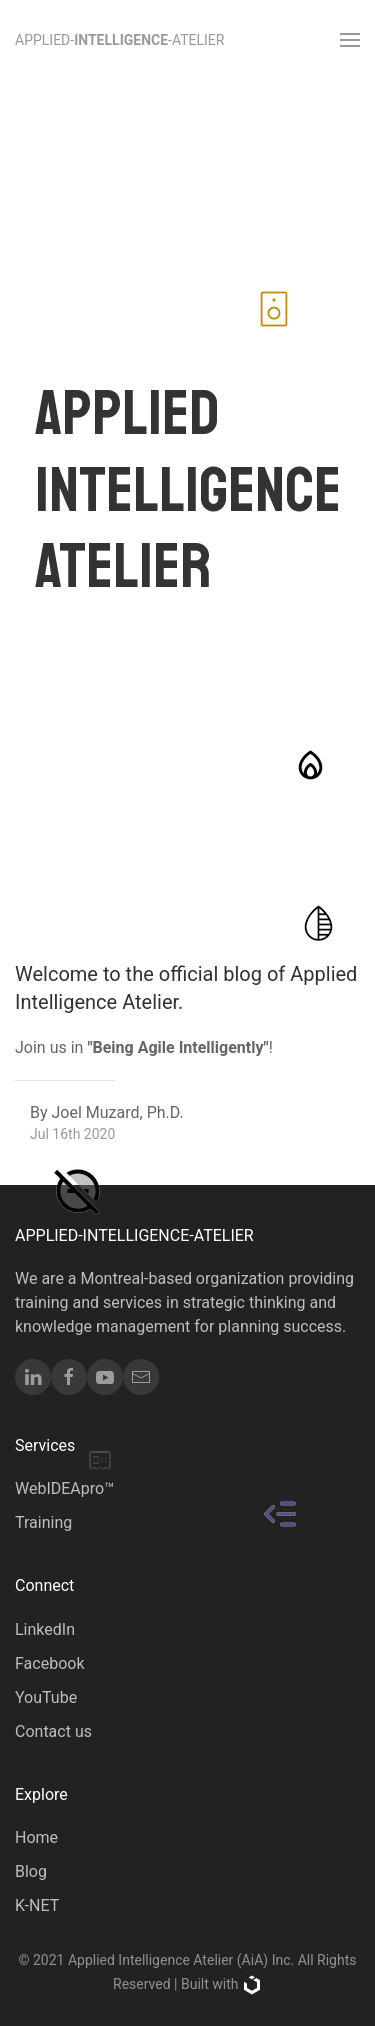 Image resolution: width=375 pixels, height=2026 pixels. I want to click on decrease text indentation, so click(280, 1514).